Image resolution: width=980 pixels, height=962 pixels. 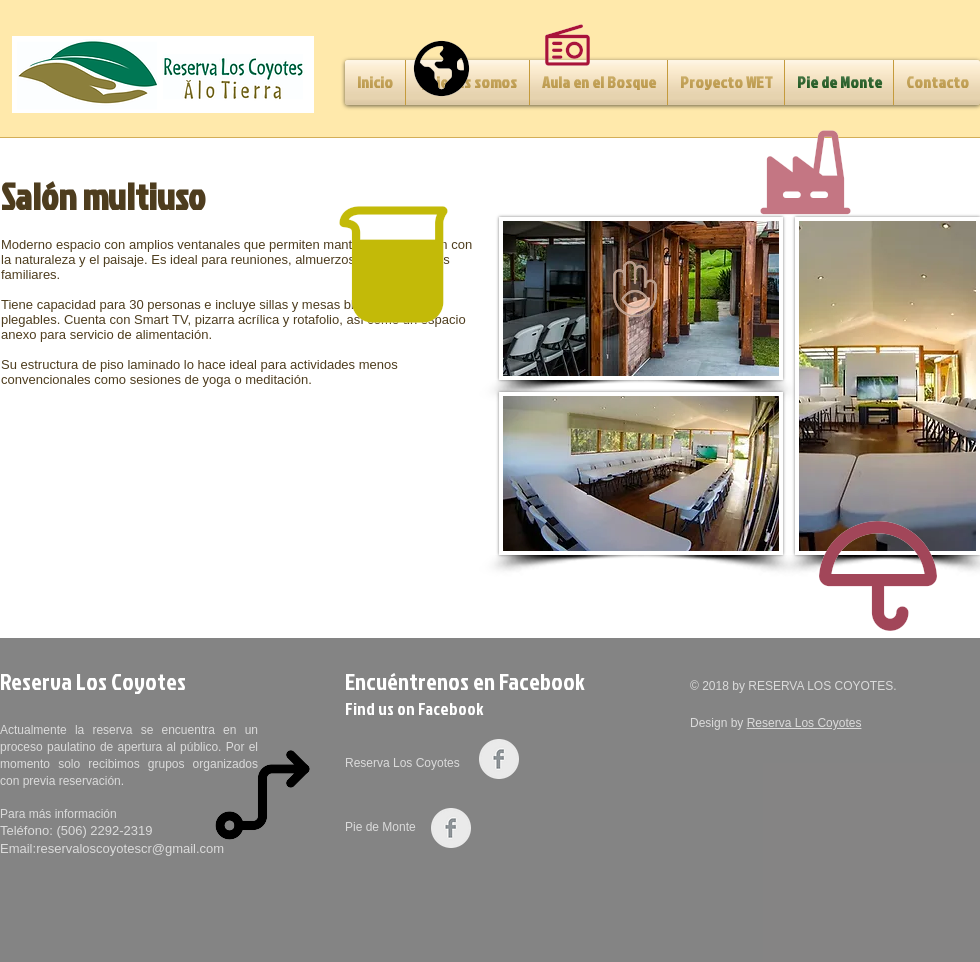 What do you see at coordinates (441, 68) in the screenshot?
I see `switch to global or worldwide view` at bounding box center [441, 68].